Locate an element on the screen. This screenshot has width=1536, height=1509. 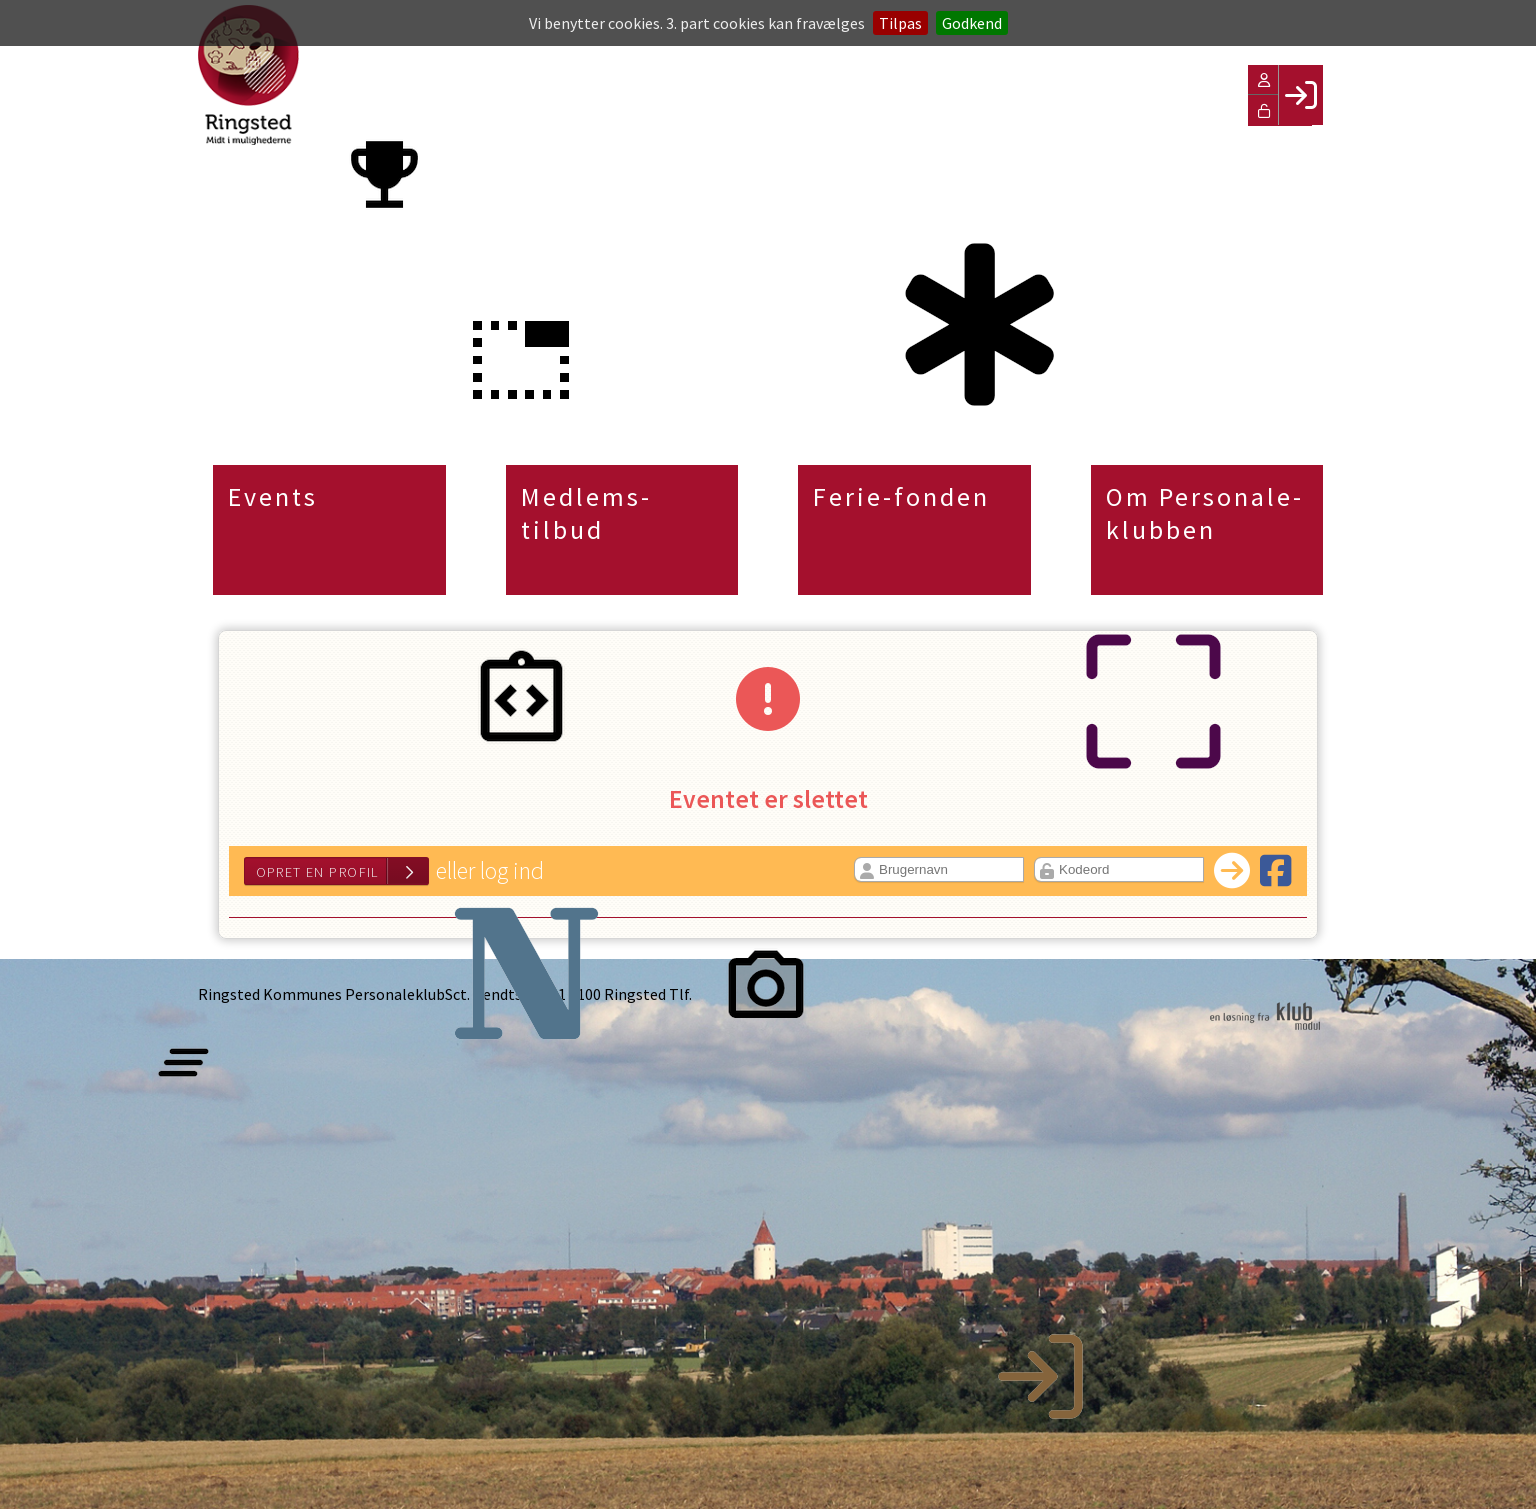
clear all items from a list is located at coordinates (183, 1062).